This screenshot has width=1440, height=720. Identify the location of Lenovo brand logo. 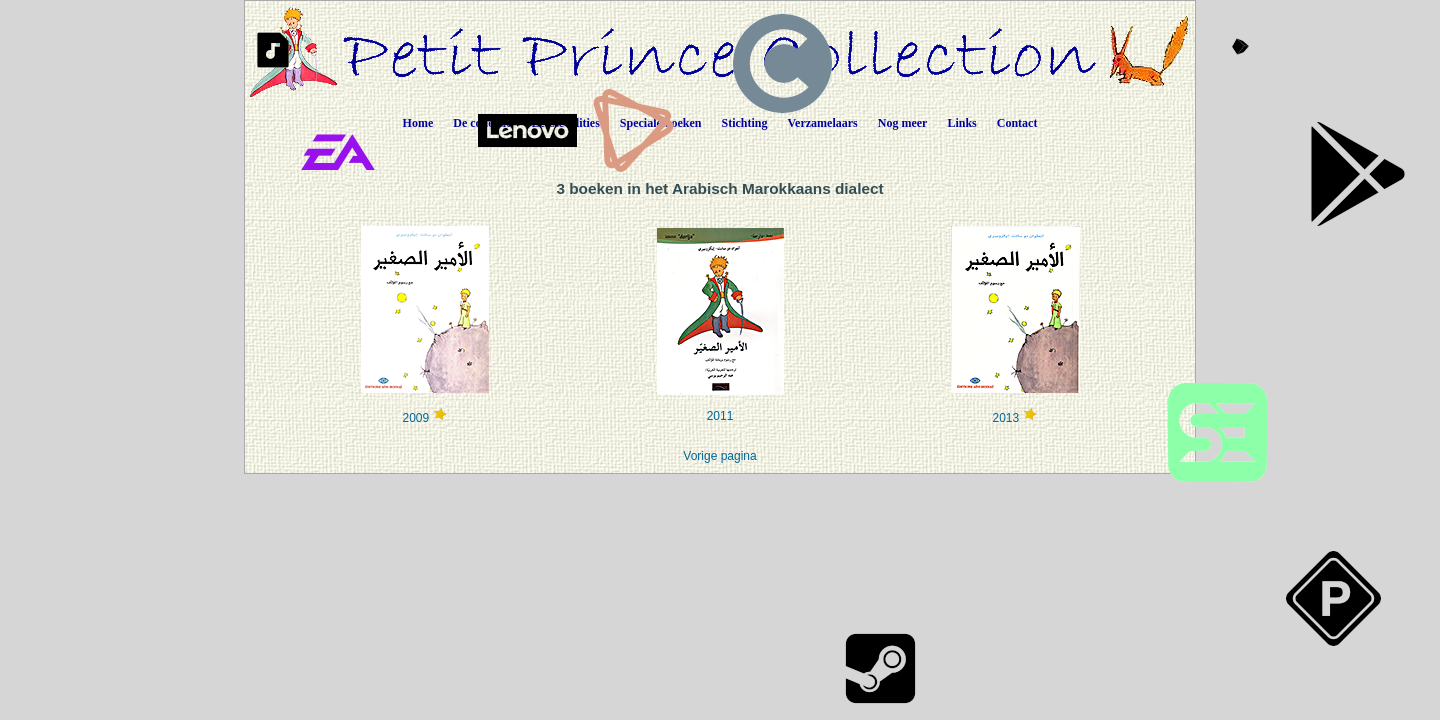
(527, 130).